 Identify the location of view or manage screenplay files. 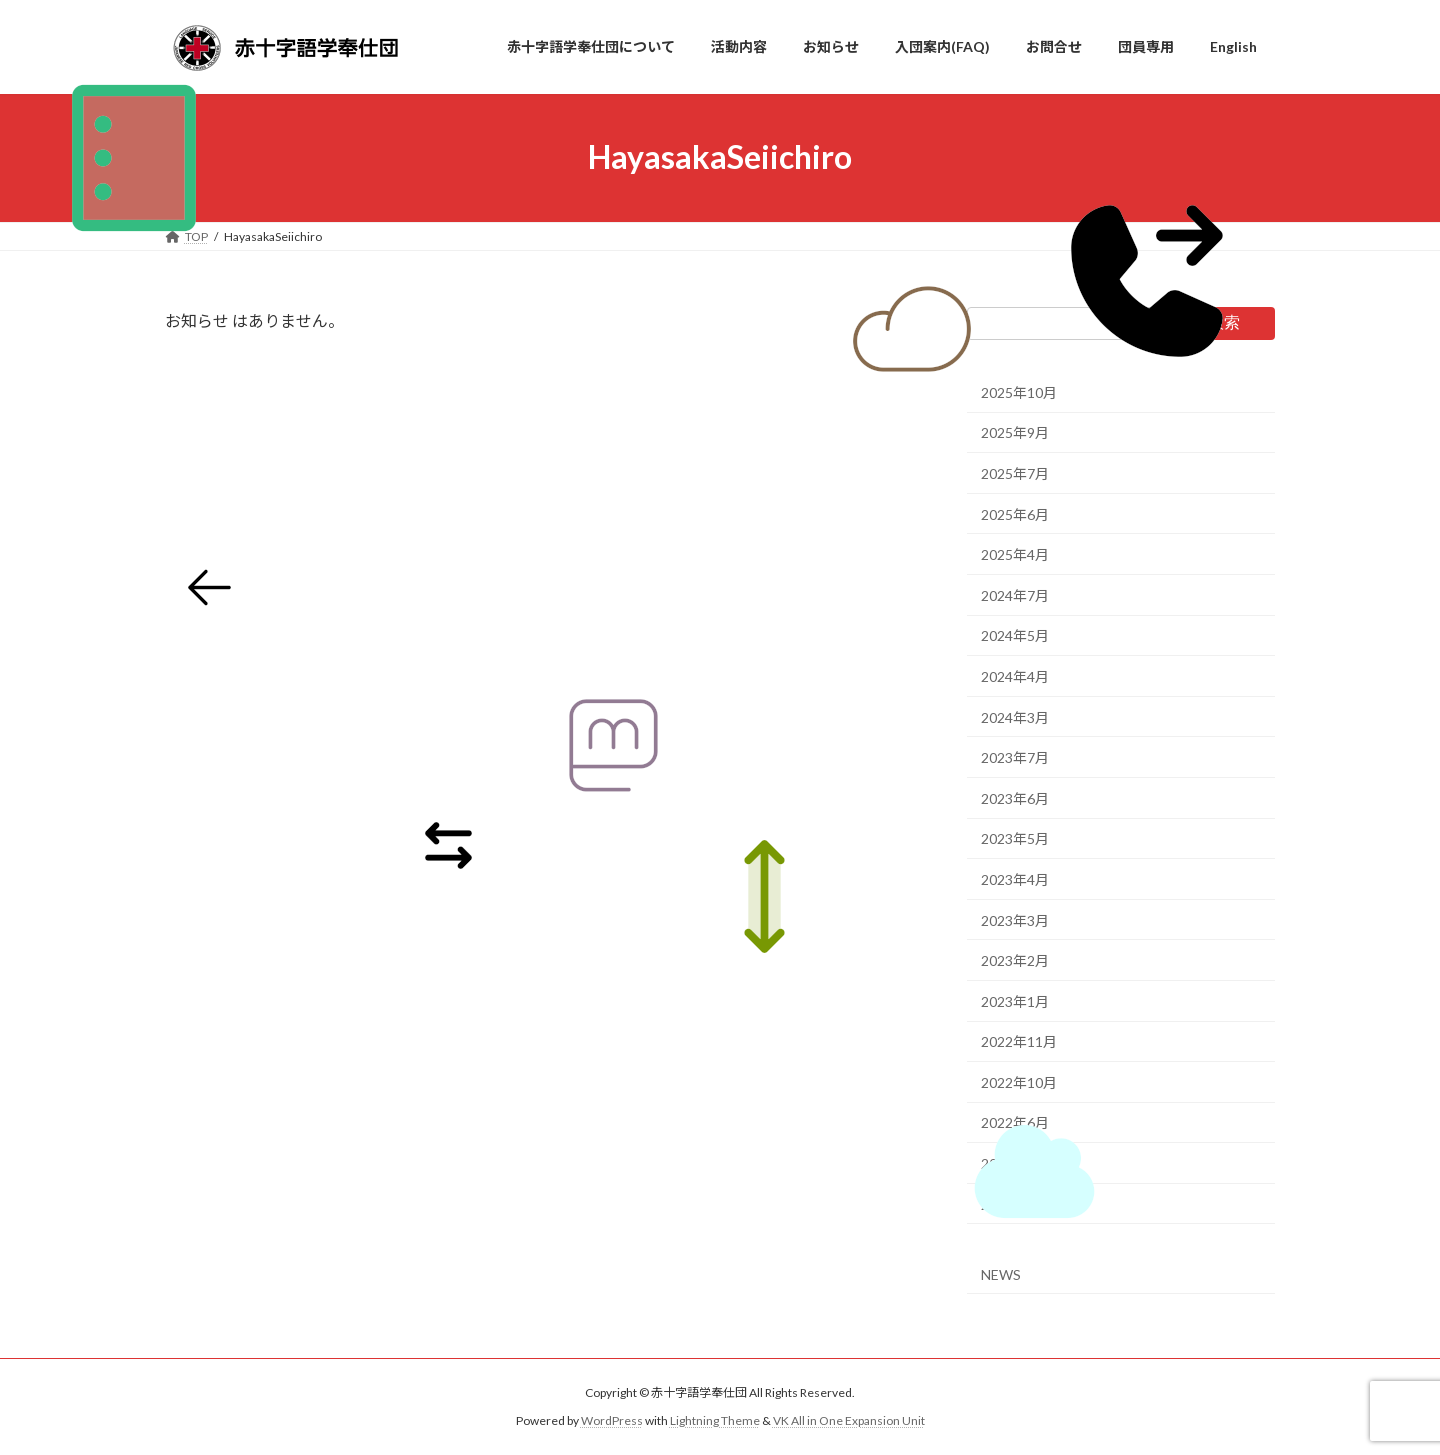
(134, 158).